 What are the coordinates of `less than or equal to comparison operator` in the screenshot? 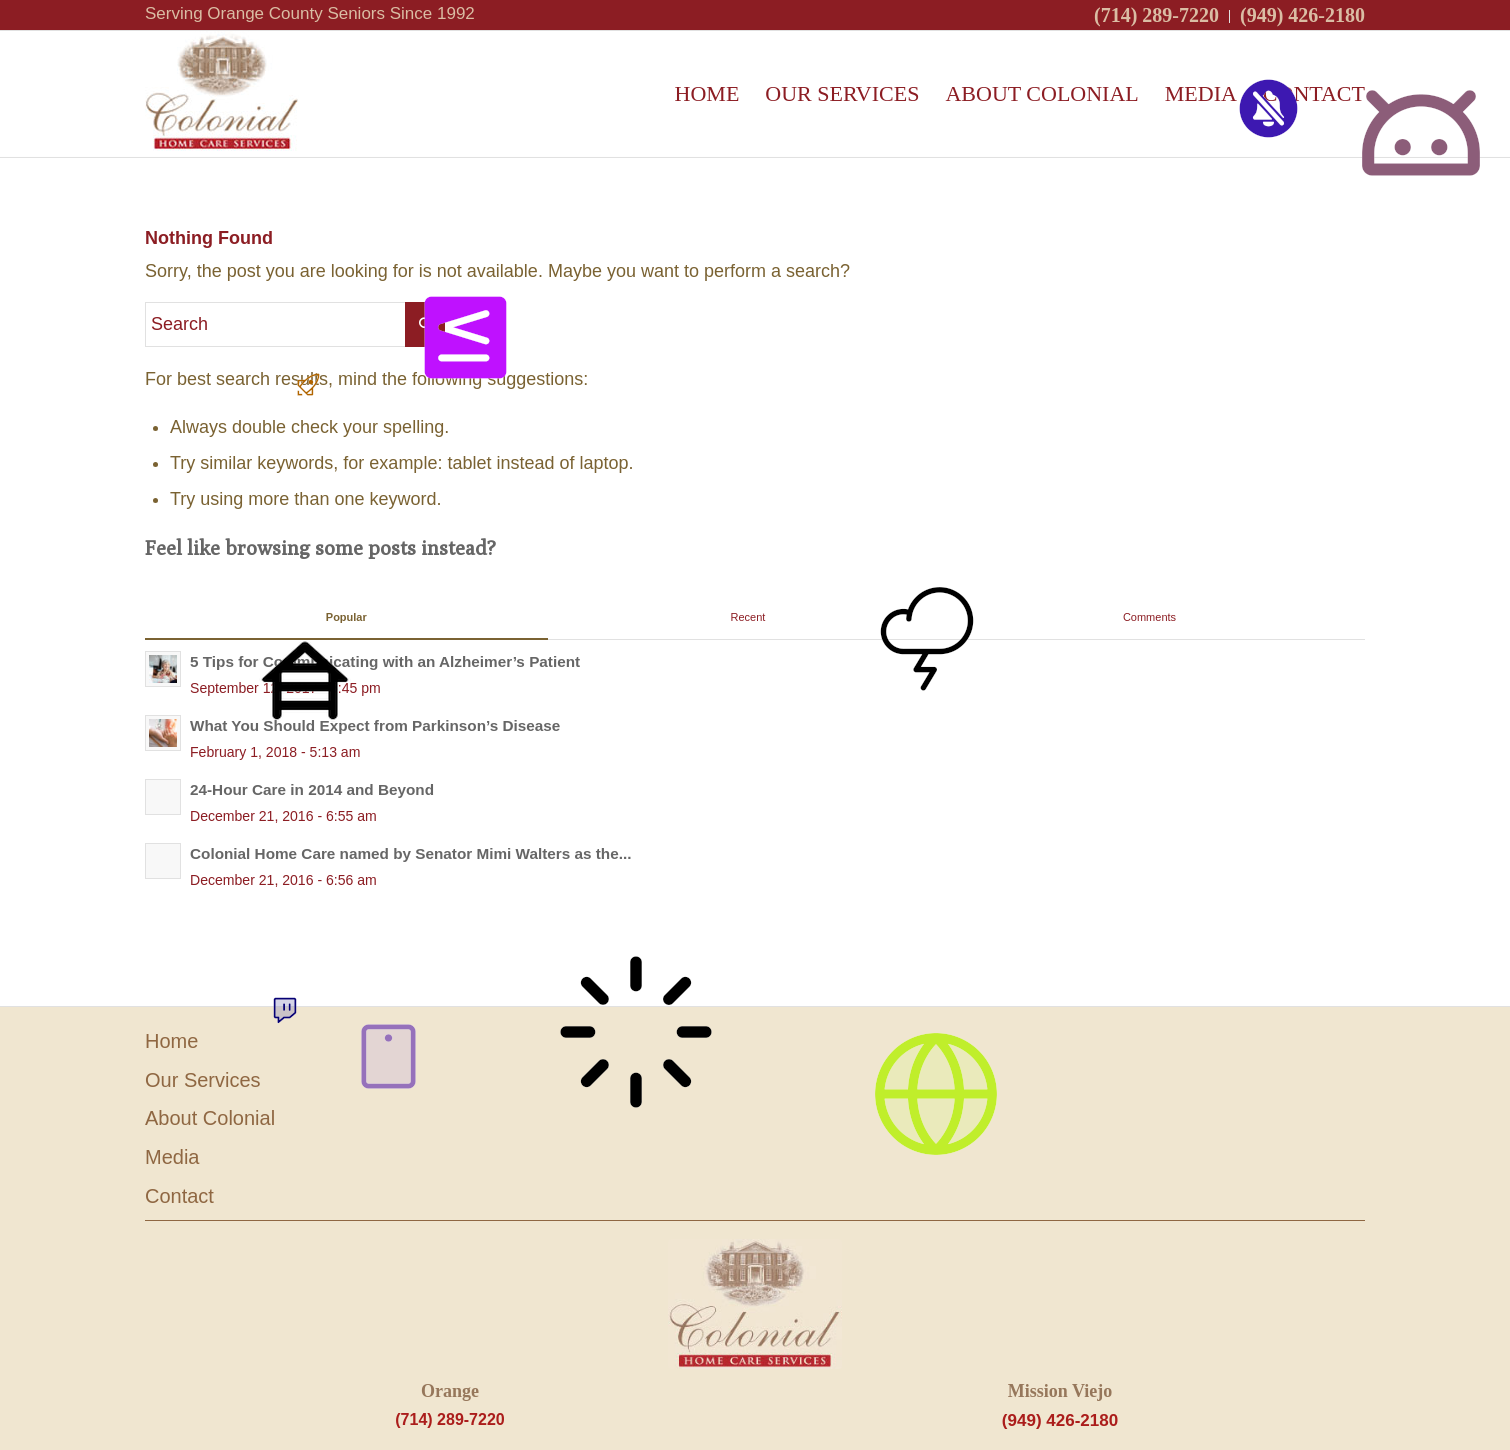 It's located at (465, 337).